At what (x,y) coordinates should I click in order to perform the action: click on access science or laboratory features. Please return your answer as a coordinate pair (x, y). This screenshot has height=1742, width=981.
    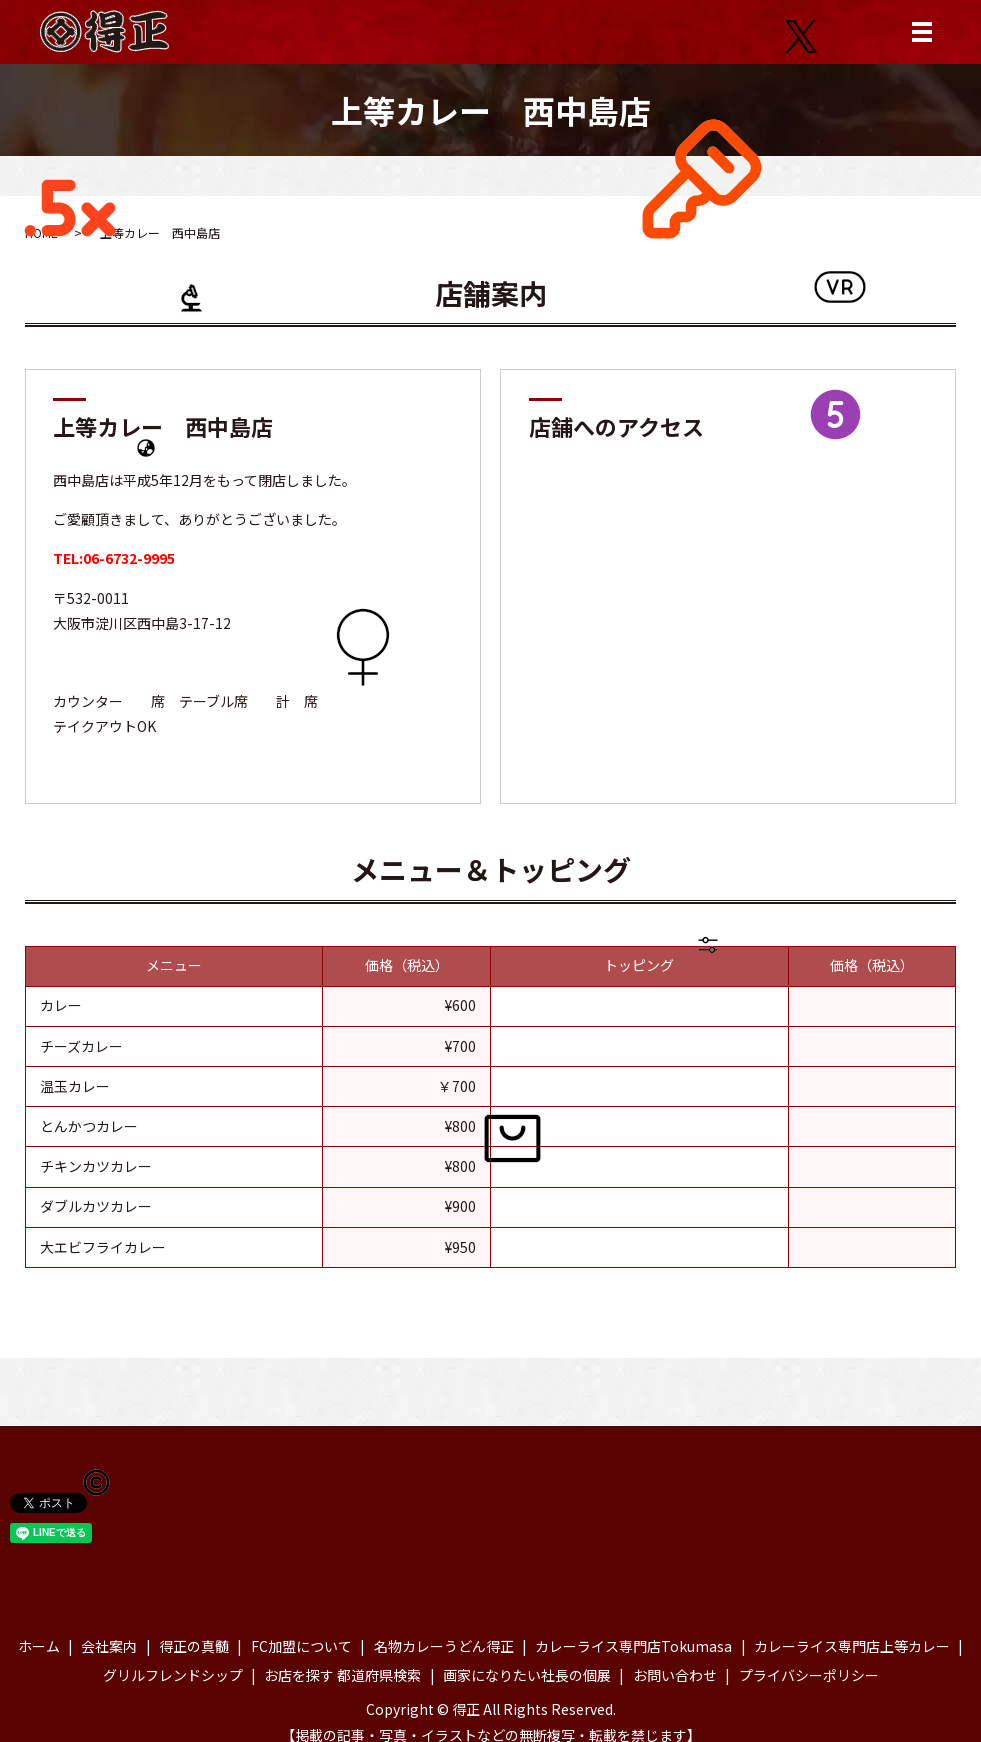
    Looking at the image, I should click on (191, 298).